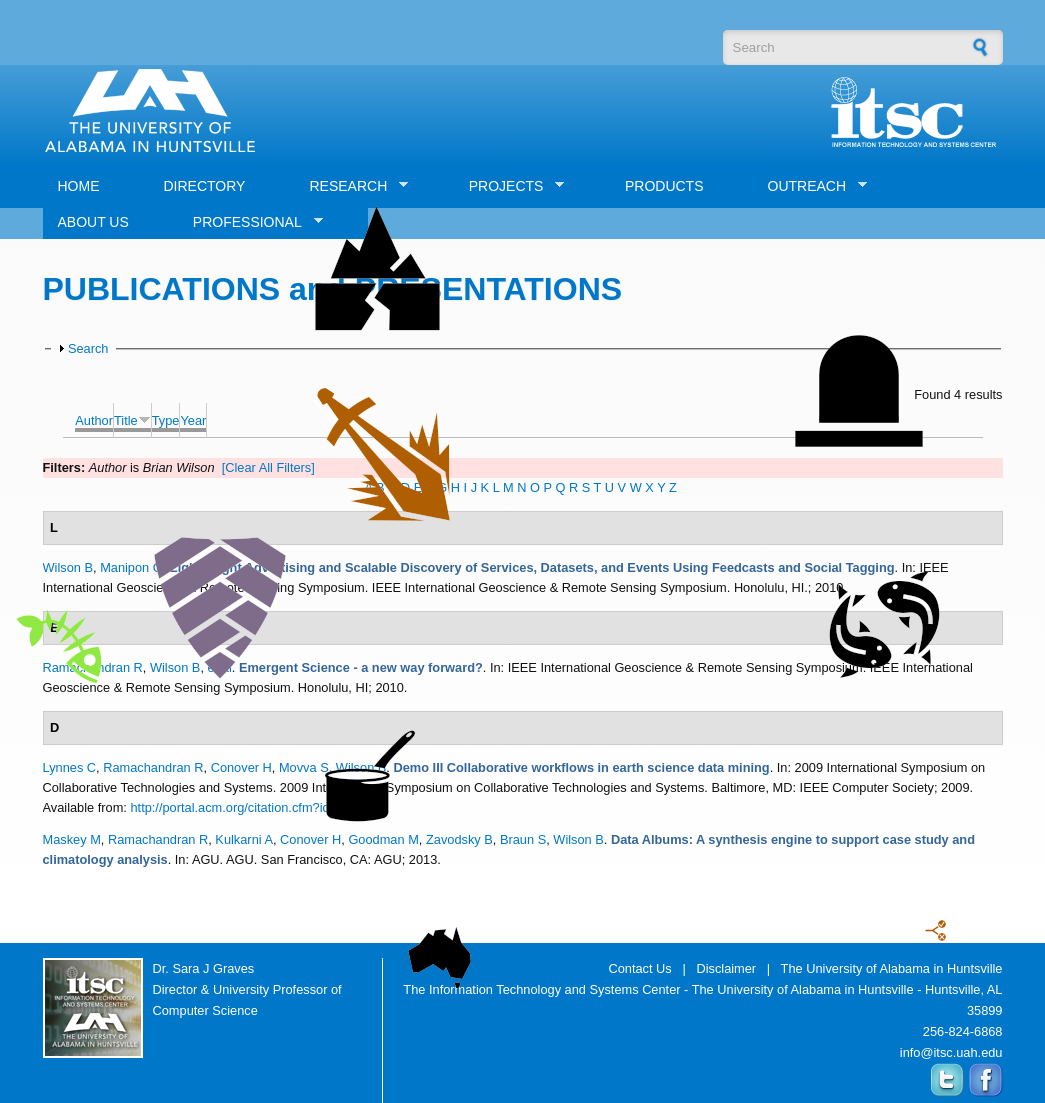 Image resolution: width=1045 pixels, height=1103 pixels. I want to click on equip or view layered armor sets, so click(219, 607).